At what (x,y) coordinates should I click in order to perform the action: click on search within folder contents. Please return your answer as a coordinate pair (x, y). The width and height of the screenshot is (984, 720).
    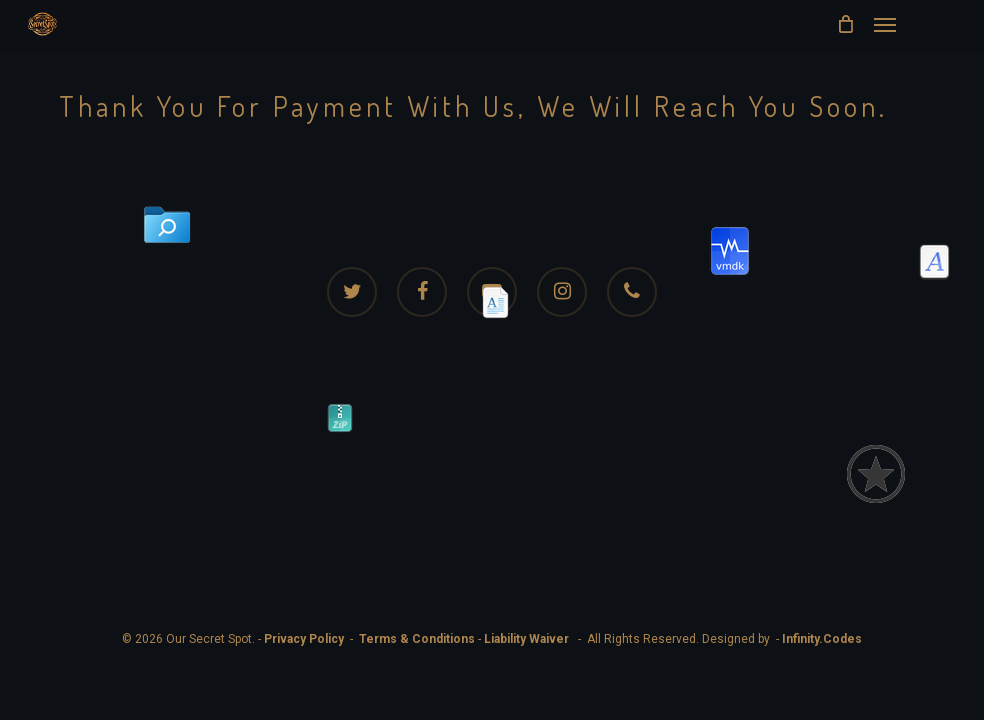
    Looking at the image, I should click on (167, 226).